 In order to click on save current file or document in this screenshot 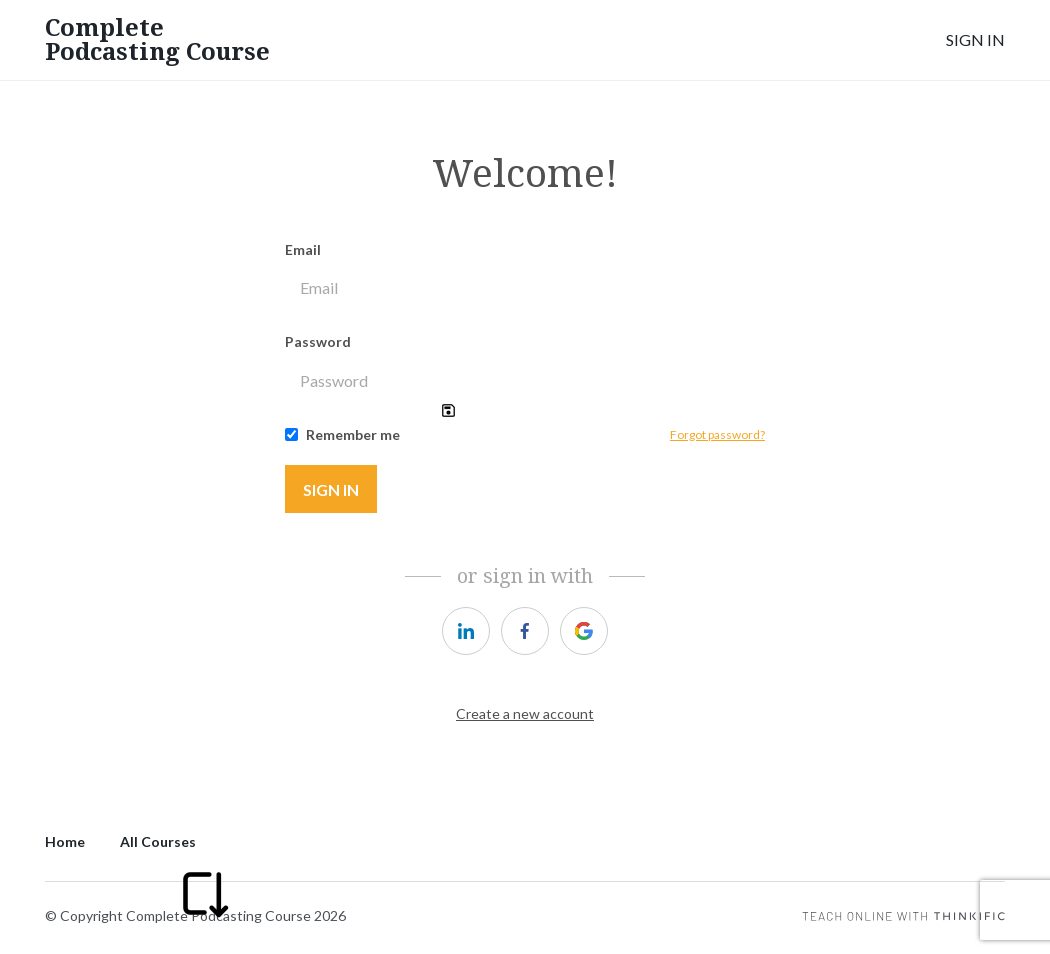, I will do `click(448, 410)`.